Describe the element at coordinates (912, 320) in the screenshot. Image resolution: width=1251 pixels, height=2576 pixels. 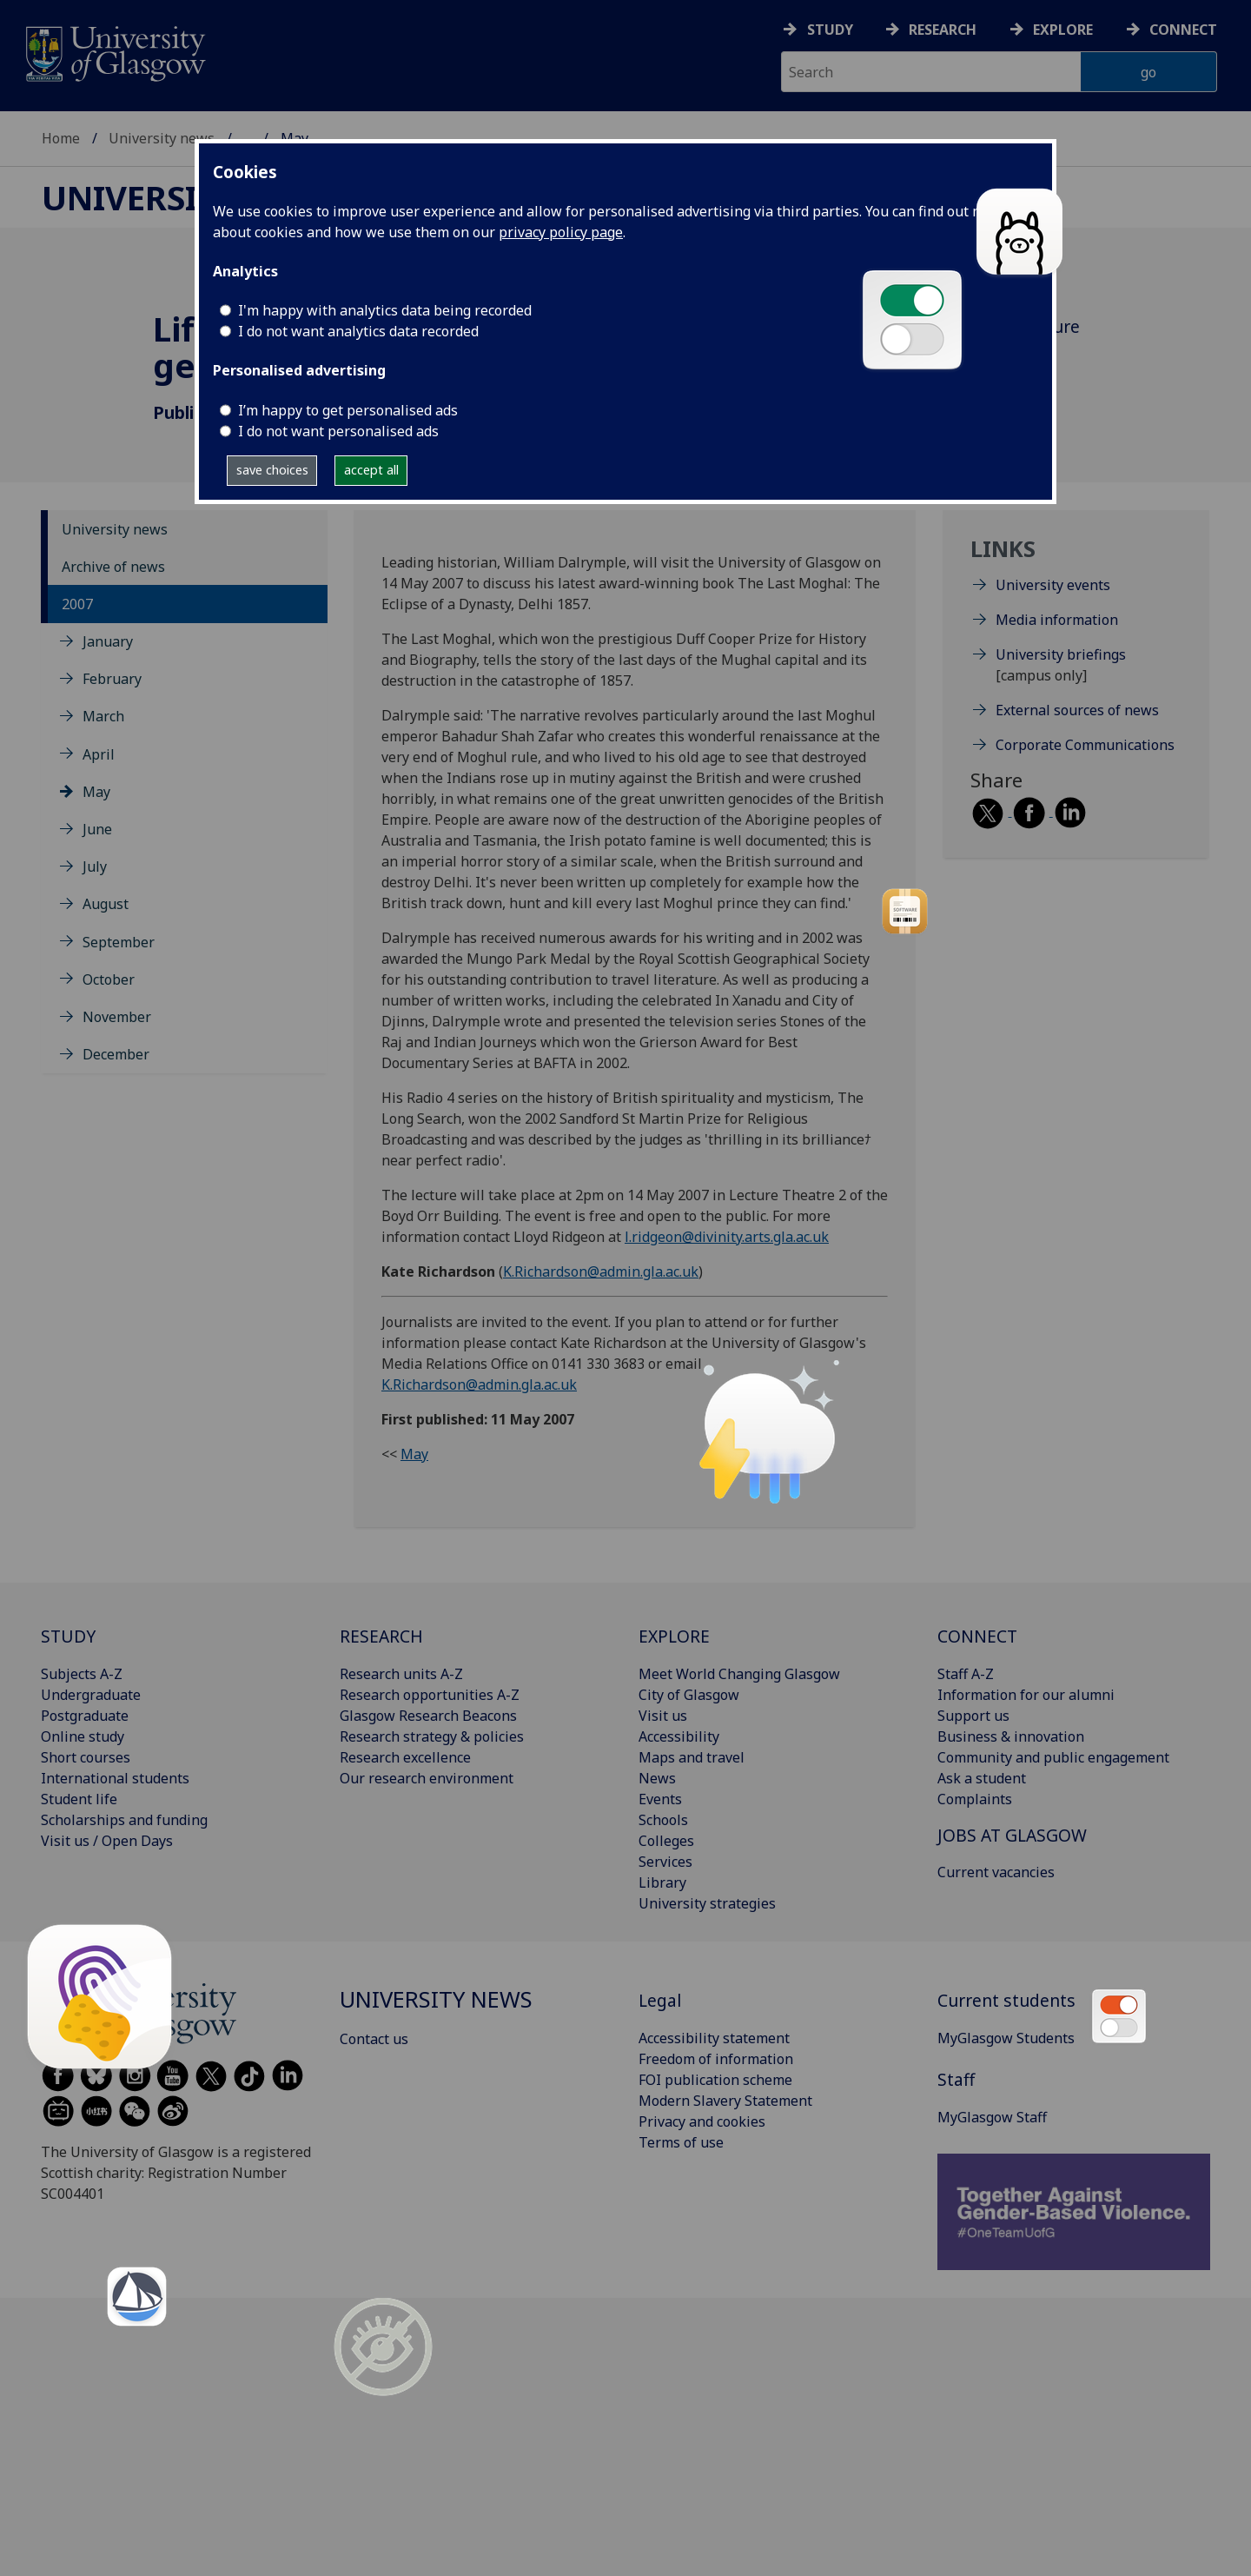
I see `open unity tweak tool settings` at that location.